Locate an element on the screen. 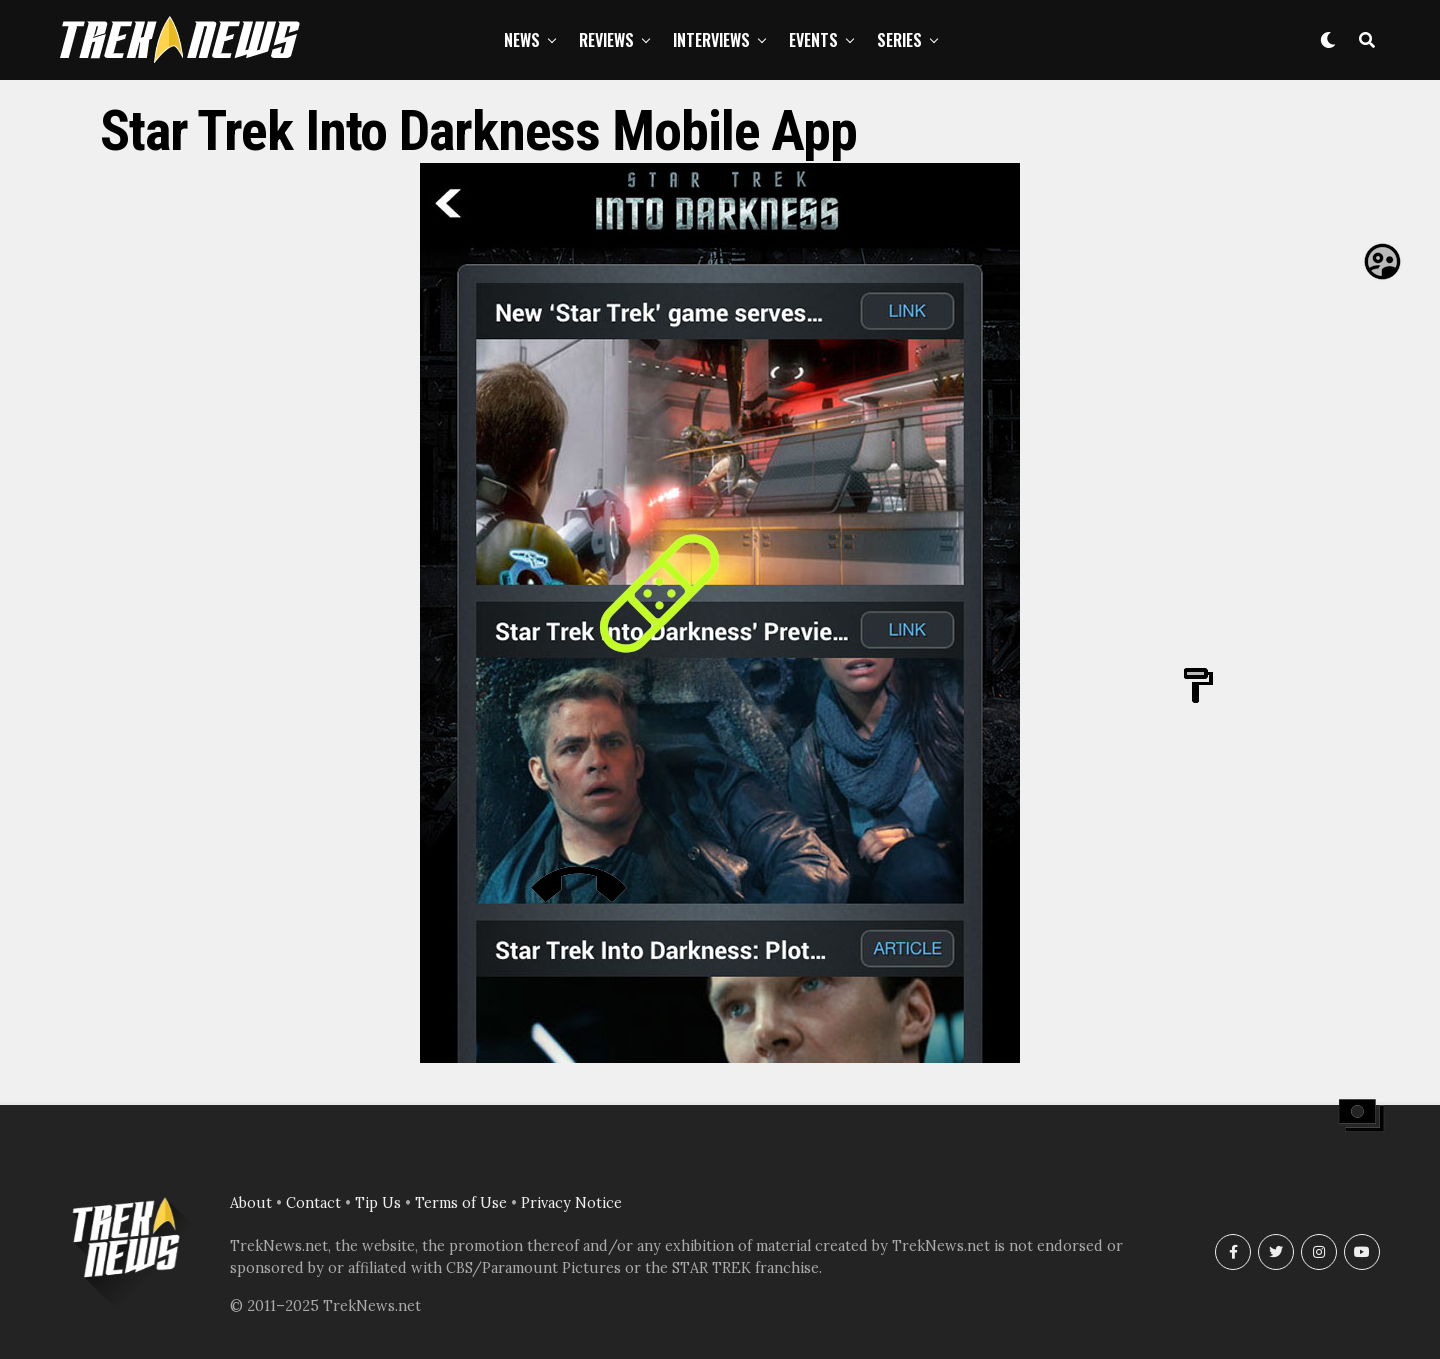 This screenshot has height=1359, width=1440. end the current phone call is located at coordinates (579, 886).